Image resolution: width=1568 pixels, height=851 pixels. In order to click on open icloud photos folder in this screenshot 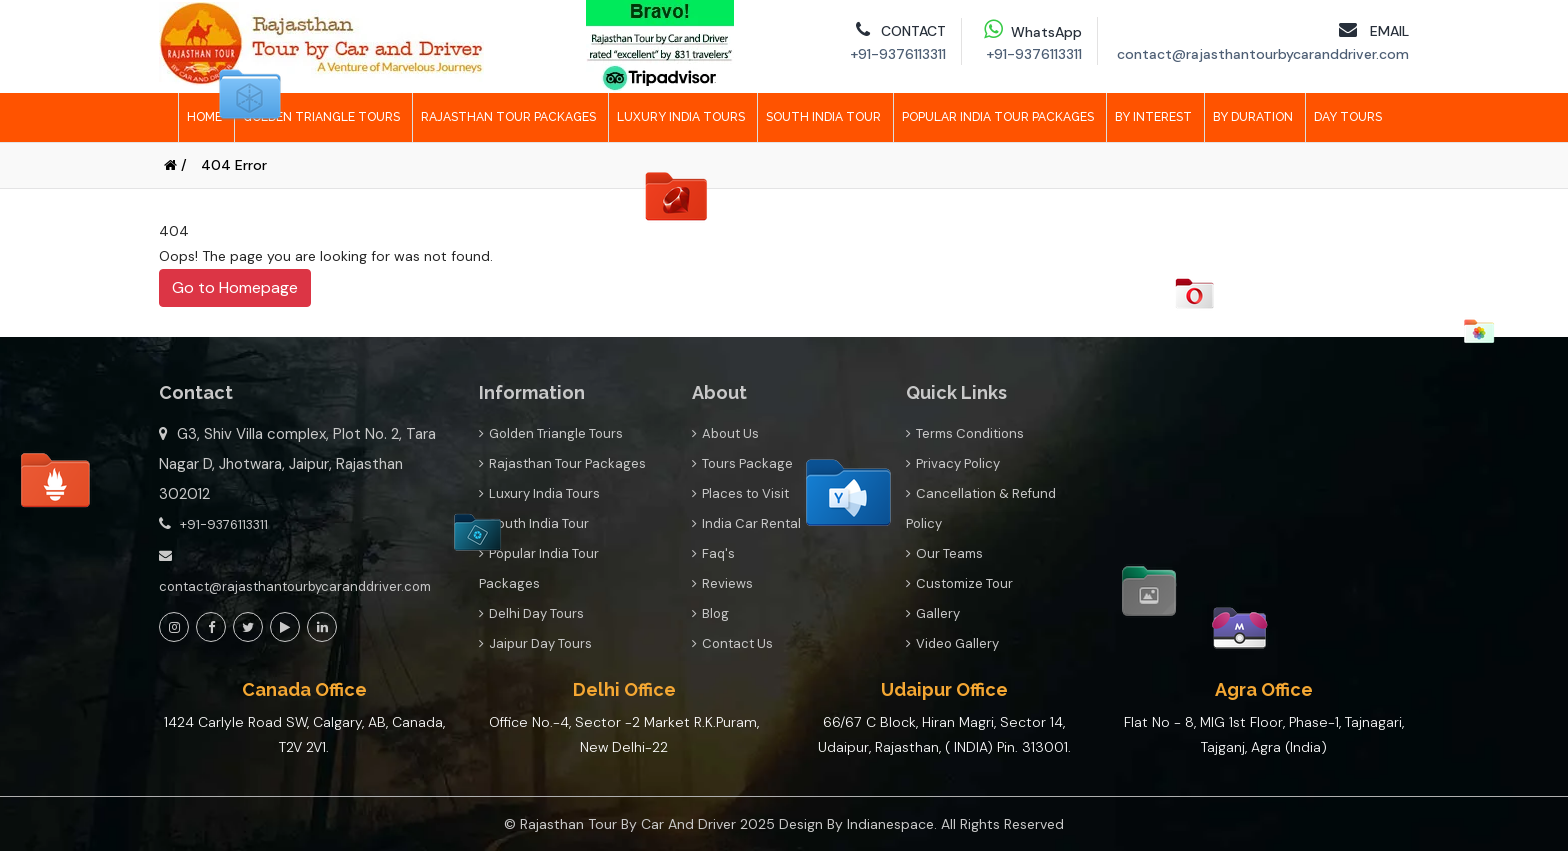, I will do `click(1479, 332)`.